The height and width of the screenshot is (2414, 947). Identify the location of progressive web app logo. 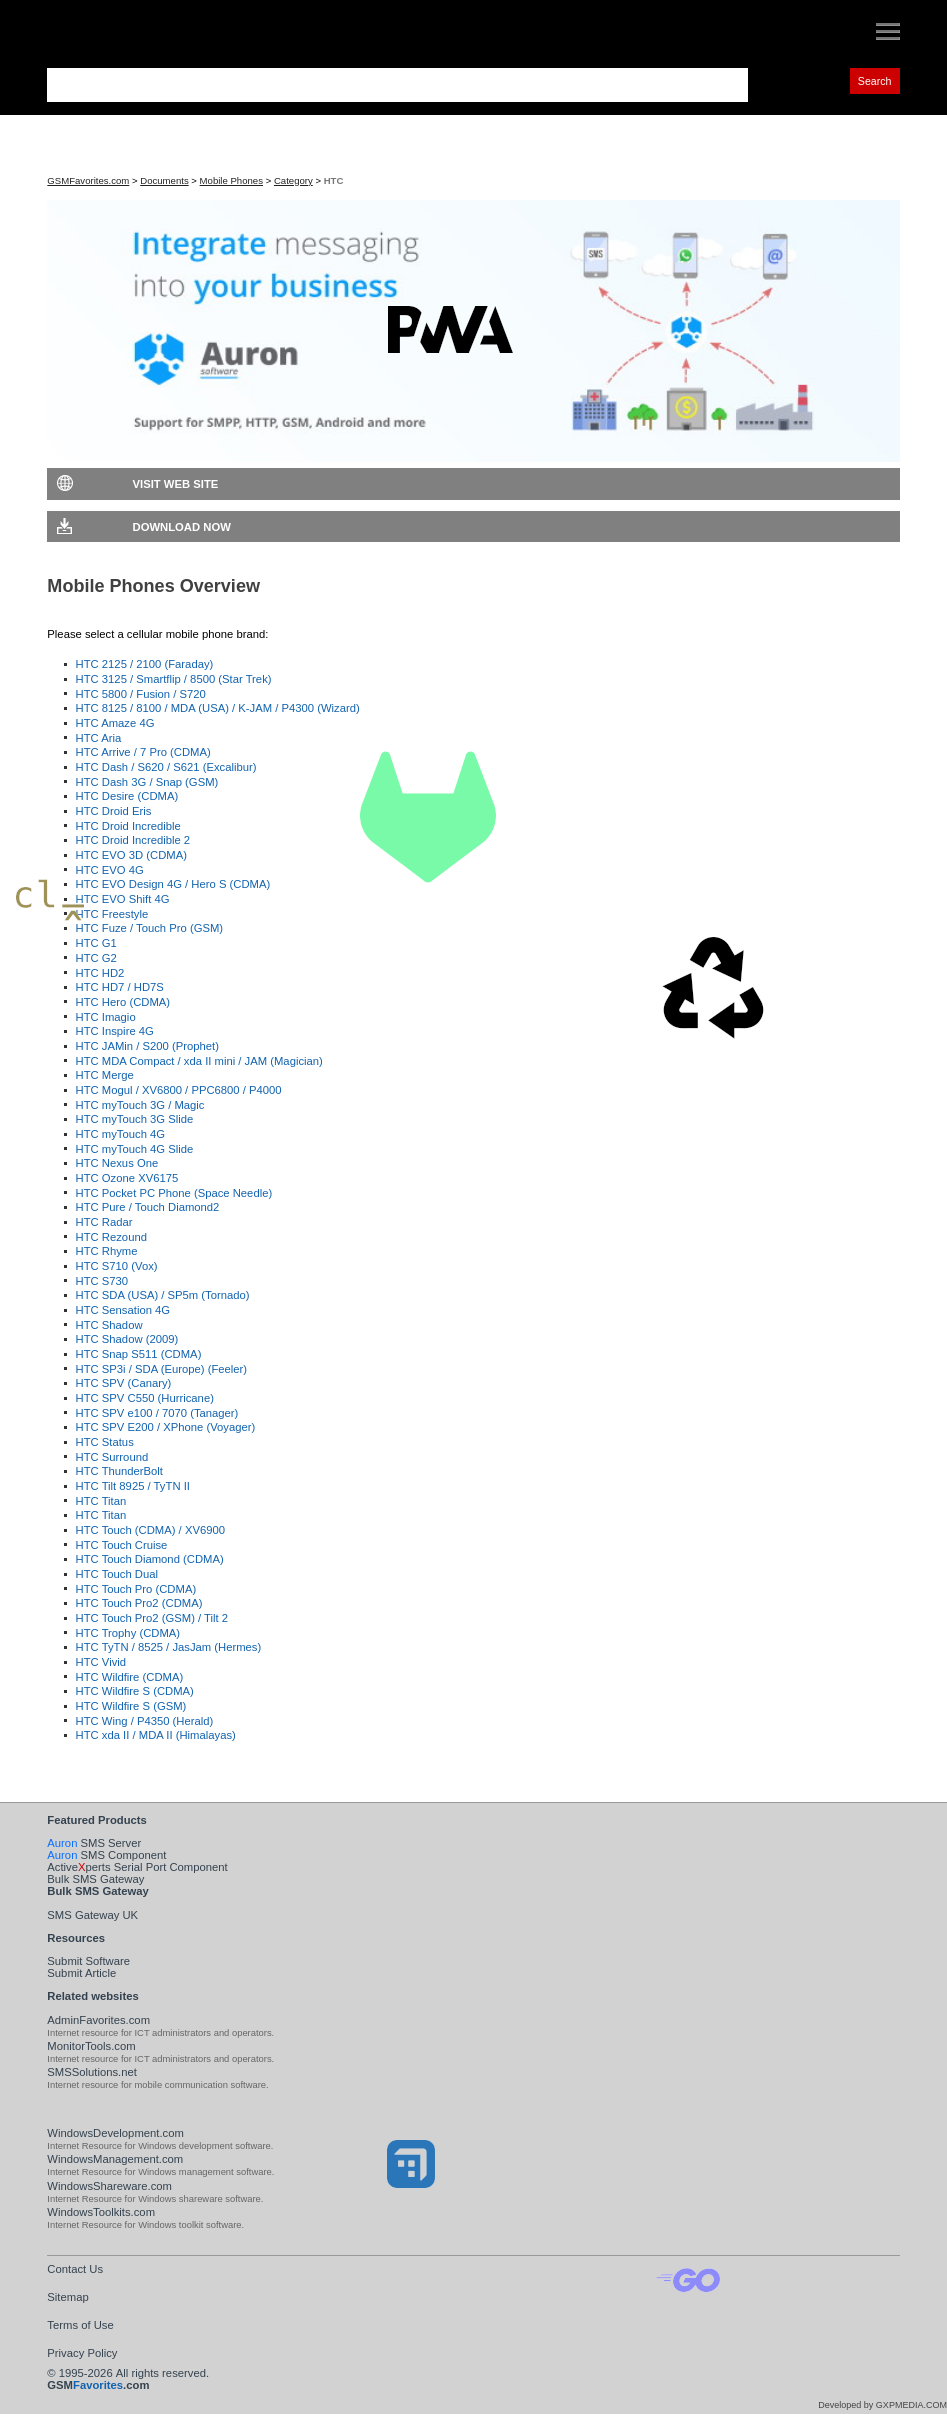
(450, 329).